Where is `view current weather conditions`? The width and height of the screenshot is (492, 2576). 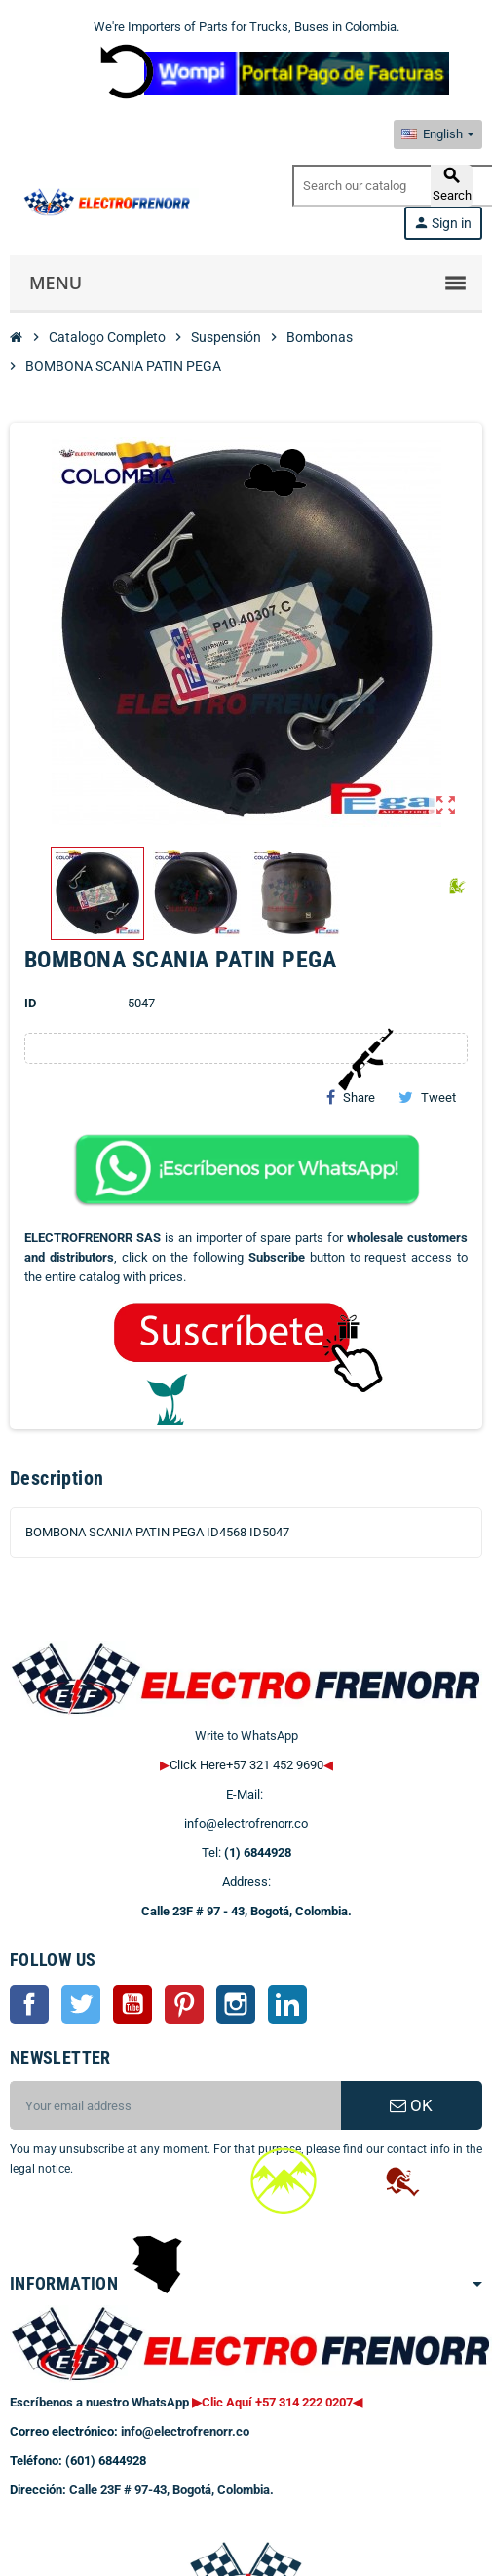 view current weather conditions is located at coordinates (275, 474).